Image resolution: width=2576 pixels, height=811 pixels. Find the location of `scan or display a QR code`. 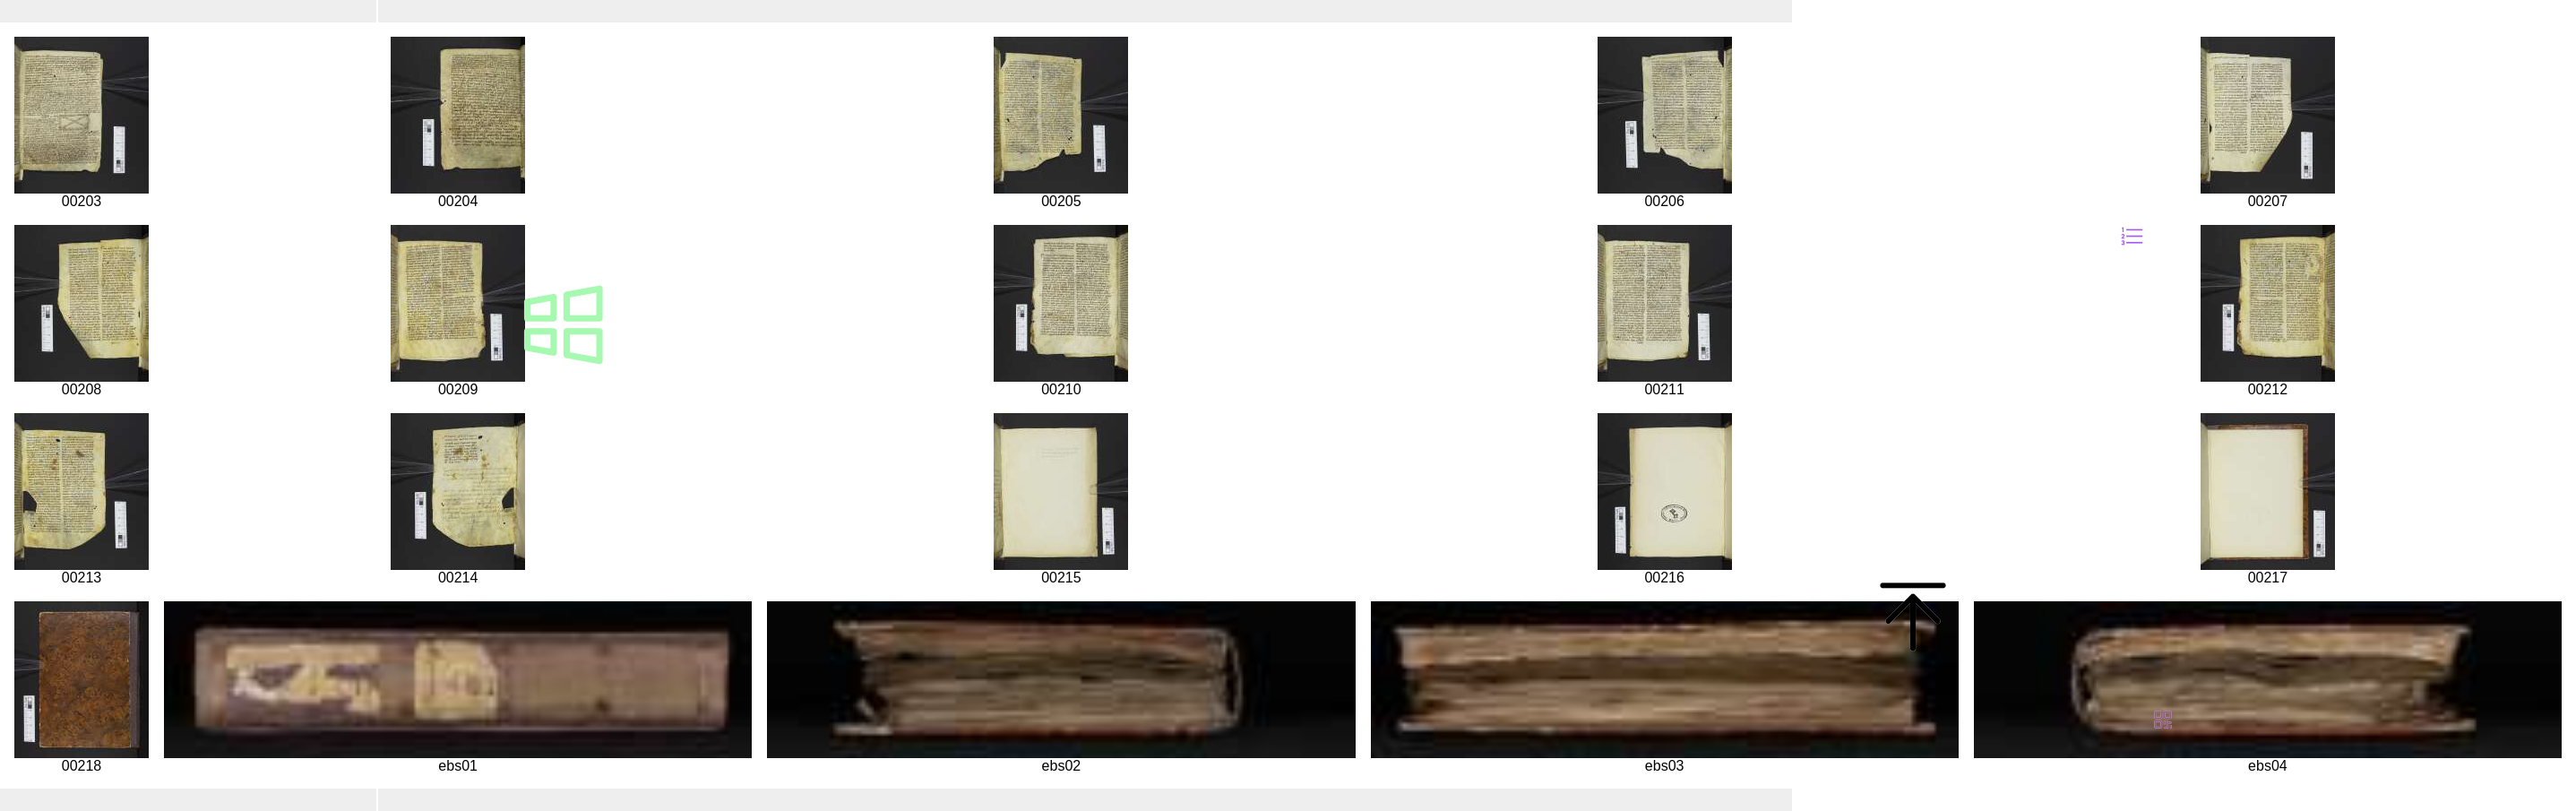

scan or display a QR code is located at coordinates (2163, 720).